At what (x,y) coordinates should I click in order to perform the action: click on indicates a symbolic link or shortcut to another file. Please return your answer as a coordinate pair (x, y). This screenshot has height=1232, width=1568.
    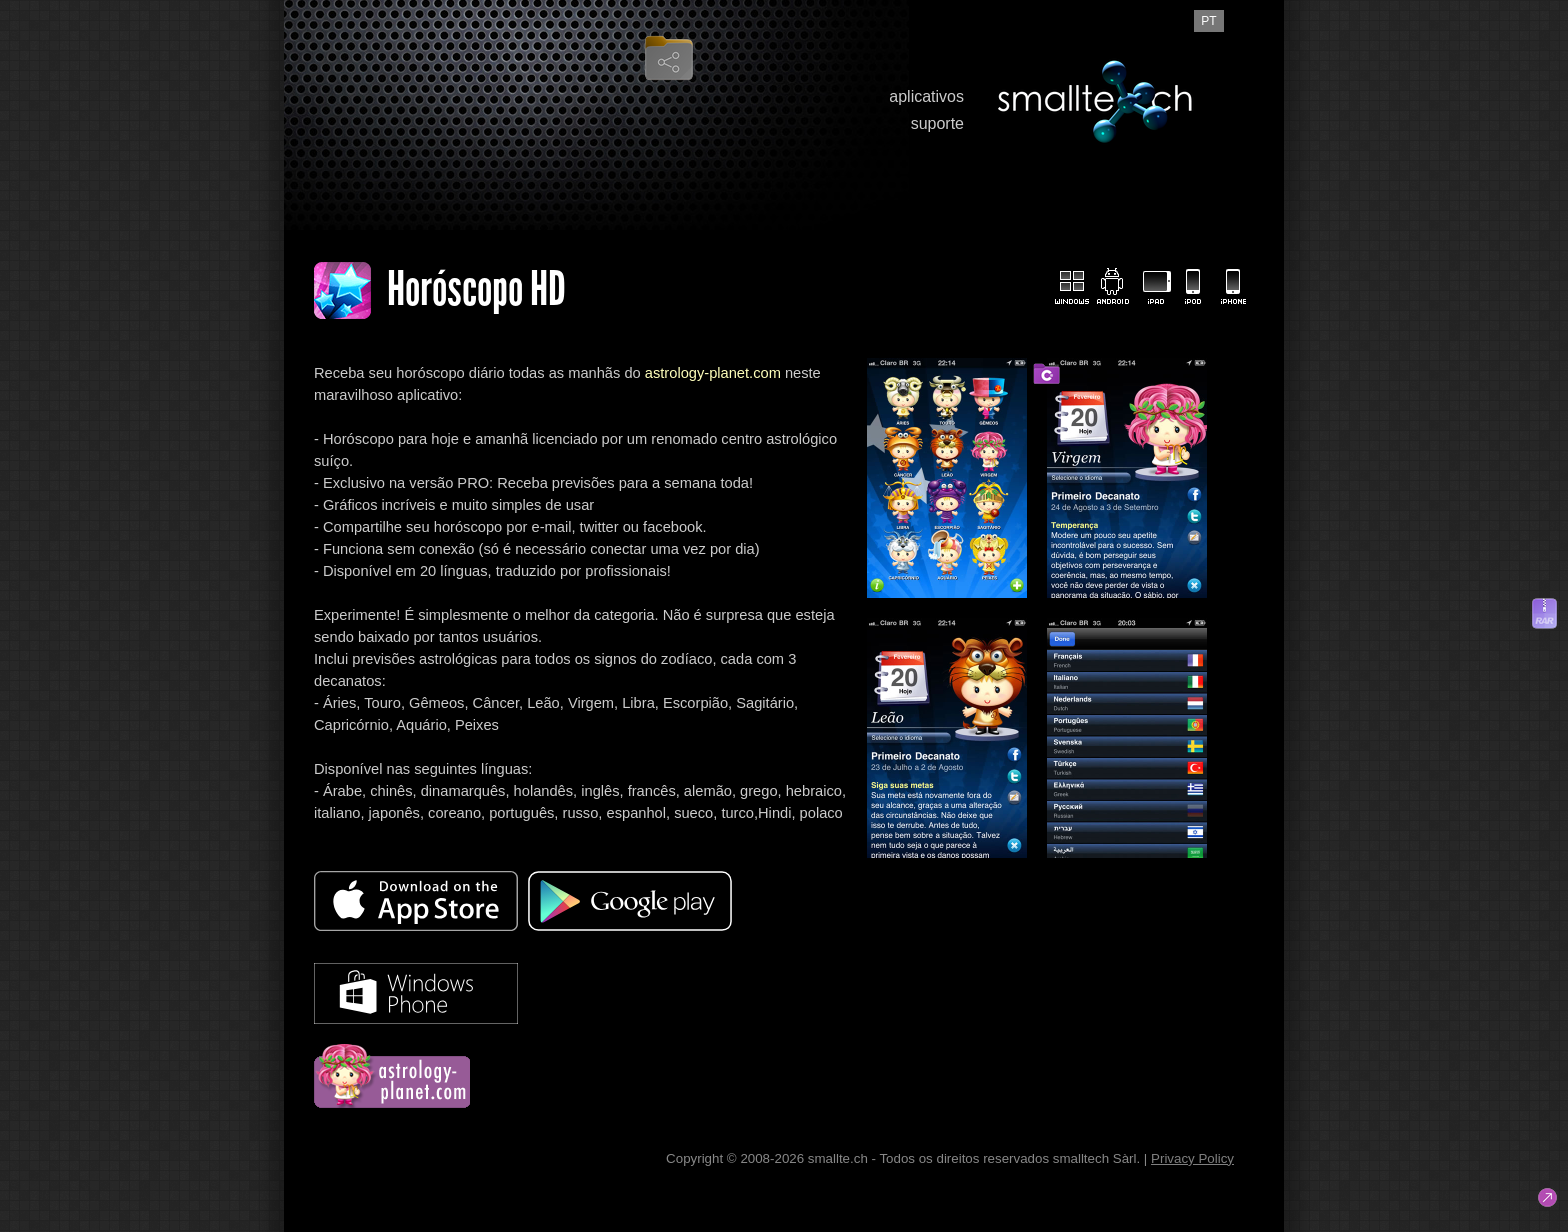
    Looking at the image, I should click on (1547, 1197).